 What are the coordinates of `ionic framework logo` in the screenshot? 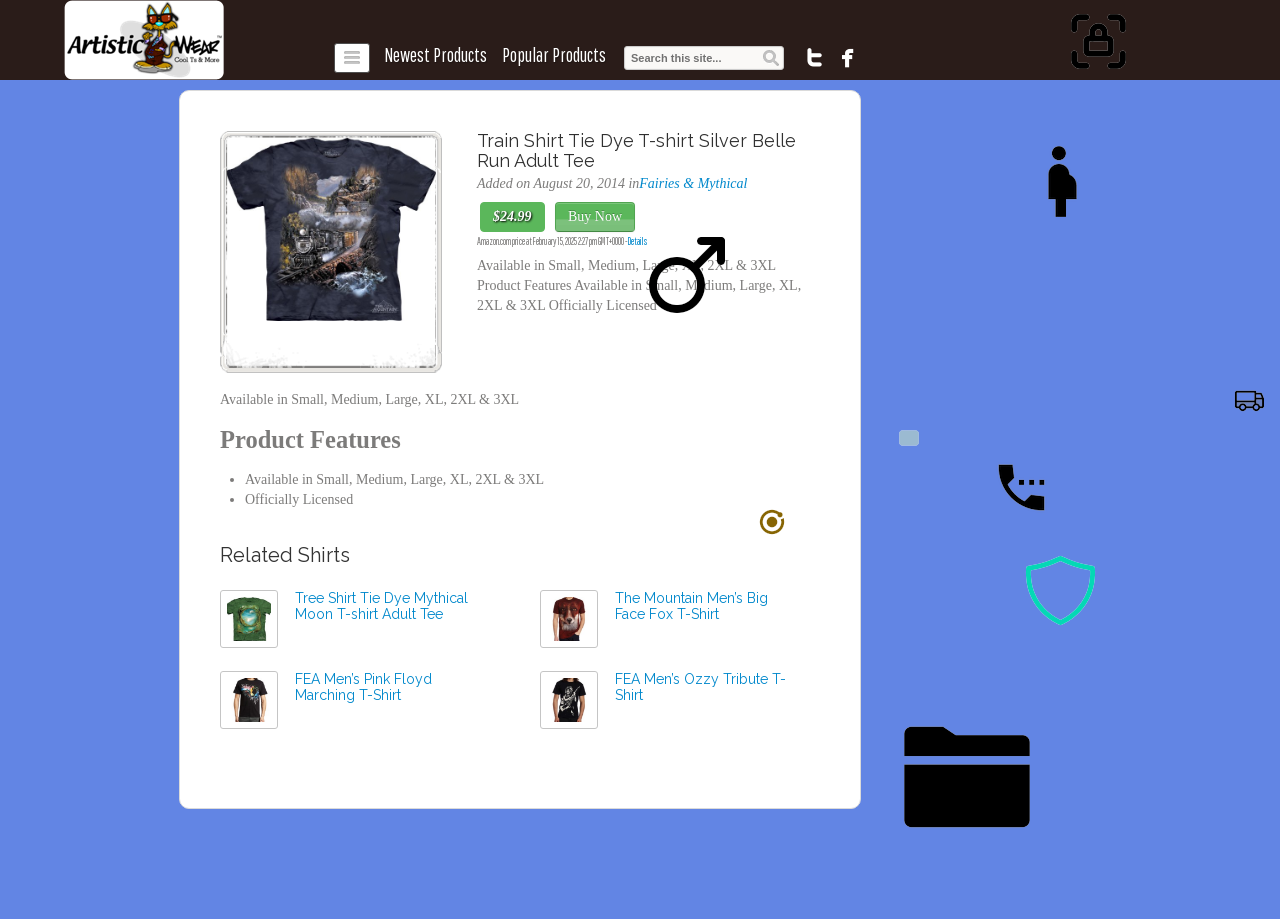 It's located at (772, 522).